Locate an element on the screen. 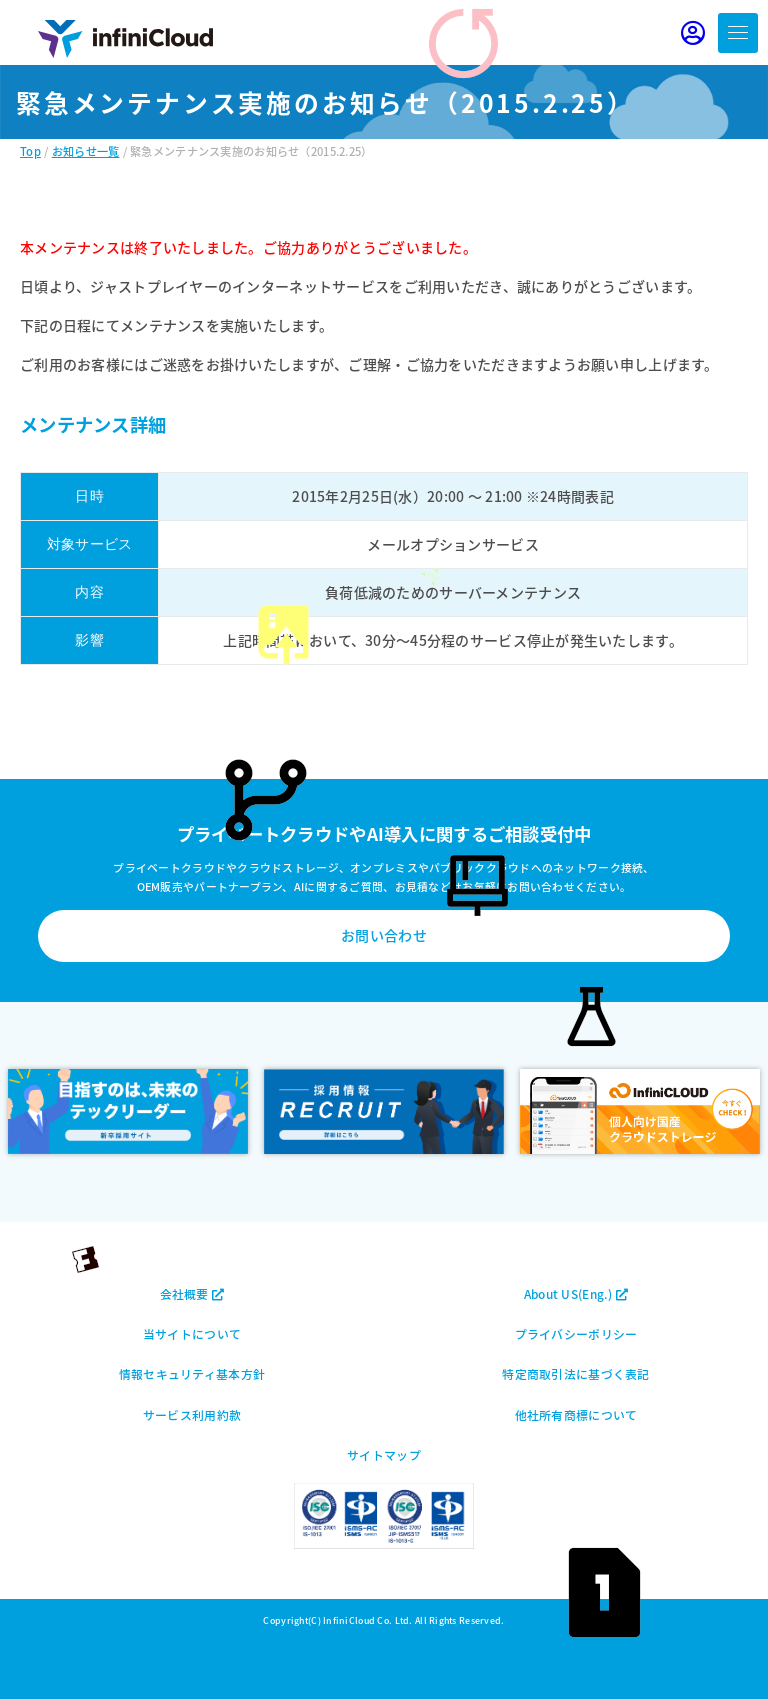 The width and height of the screenshot is (768, 1699). access brush or painting tools is located at coordinates (477, 882).